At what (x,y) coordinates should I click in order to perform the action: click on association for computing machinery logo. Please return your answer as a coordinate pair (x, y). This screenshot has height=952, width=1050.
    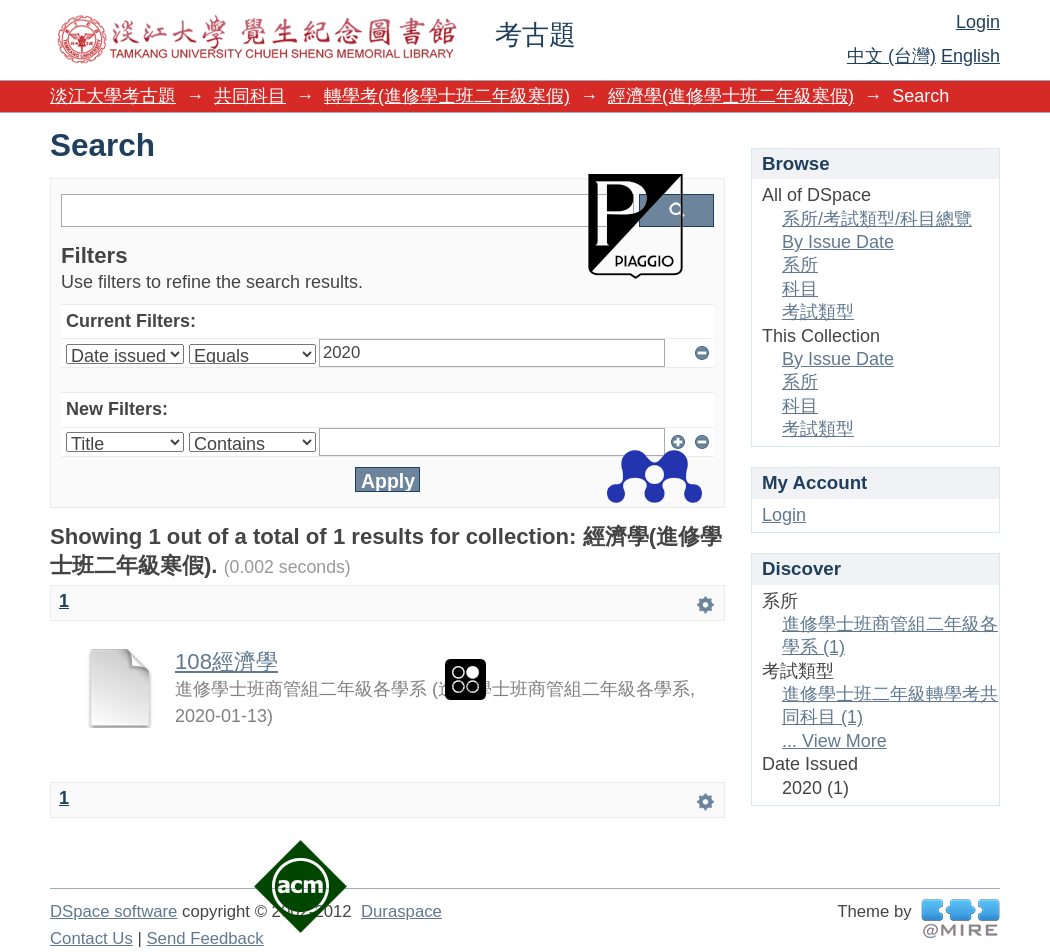
    Looking at the image, I should click on (300, 886).